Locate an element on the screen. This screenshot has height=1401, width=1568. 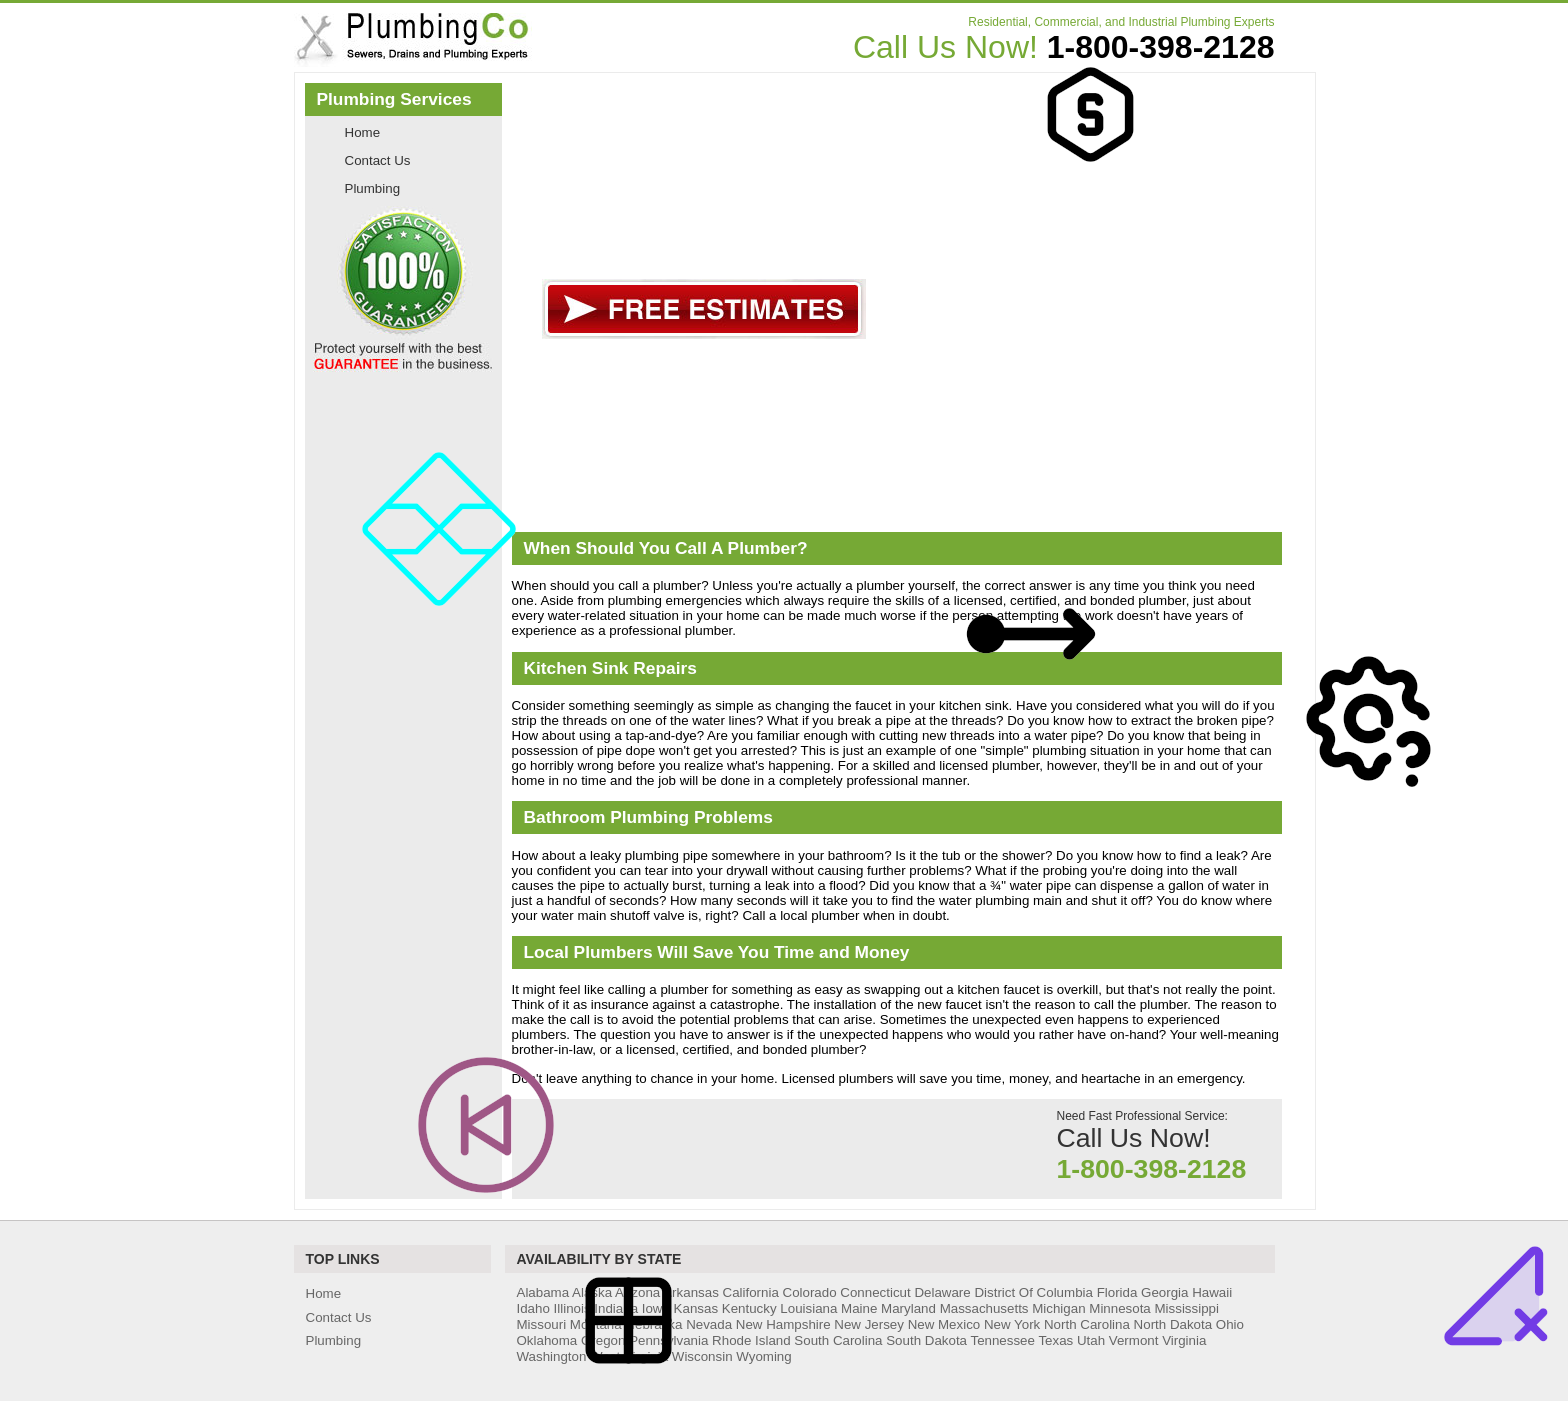
access settings help or FAQ is located at coordinates (1368, 718).